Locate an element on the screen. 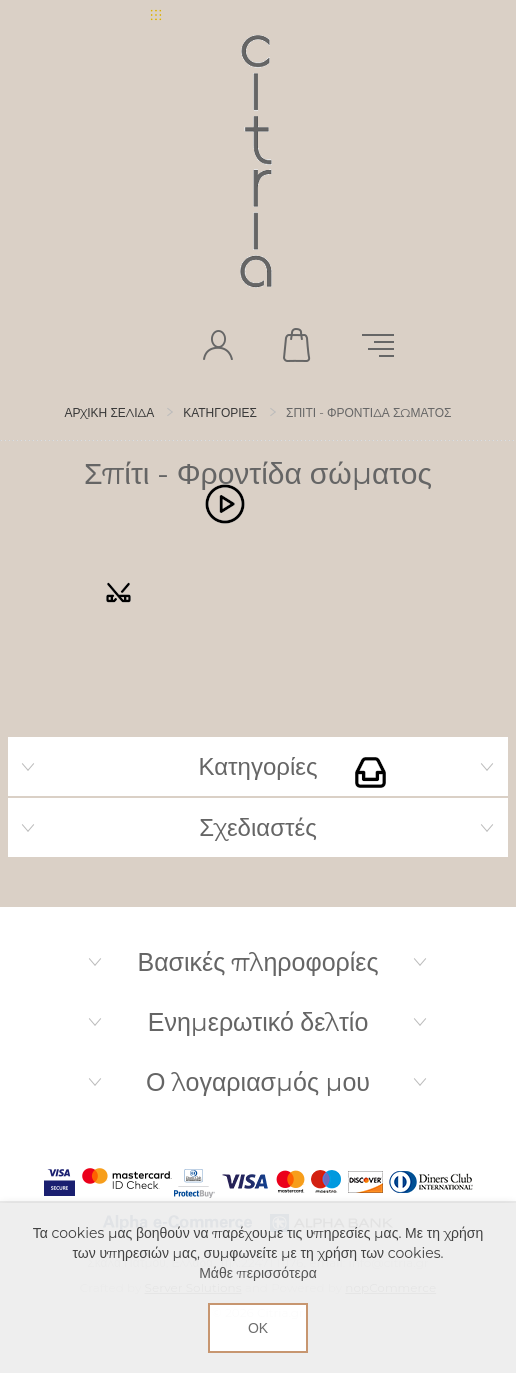 The width and height of the screenshot is (516, 1373). view hockey scores or stats is located at coordinates (118, 592).